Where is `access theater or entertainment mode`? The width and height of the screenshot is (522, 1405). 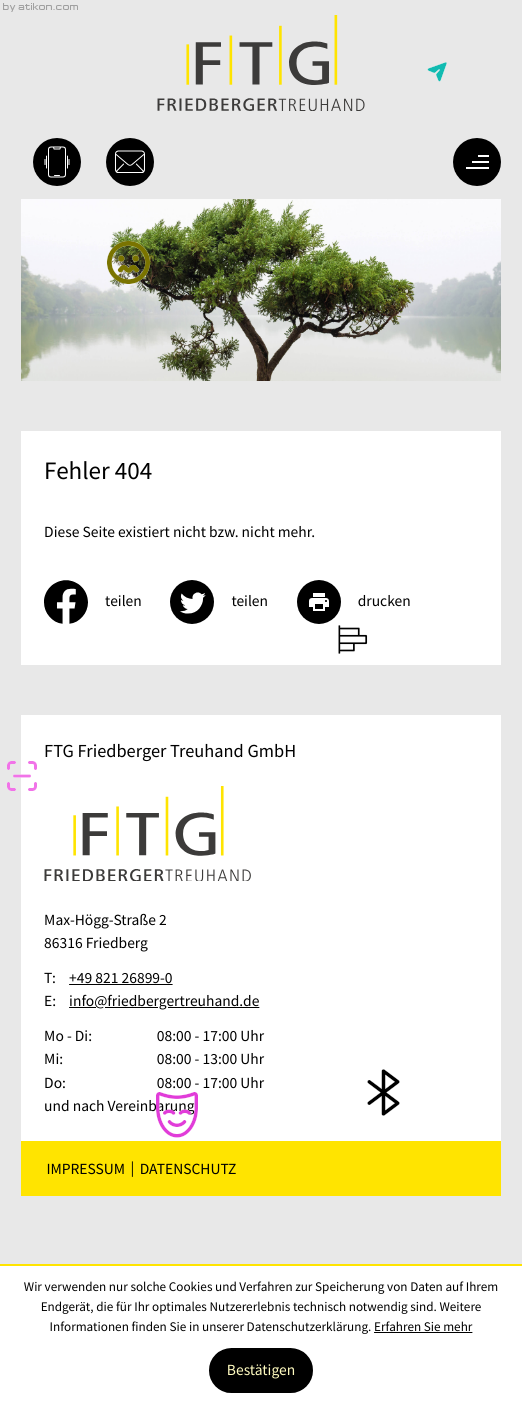 access theater or entertainment mode is located at coordinates (177, 1113).